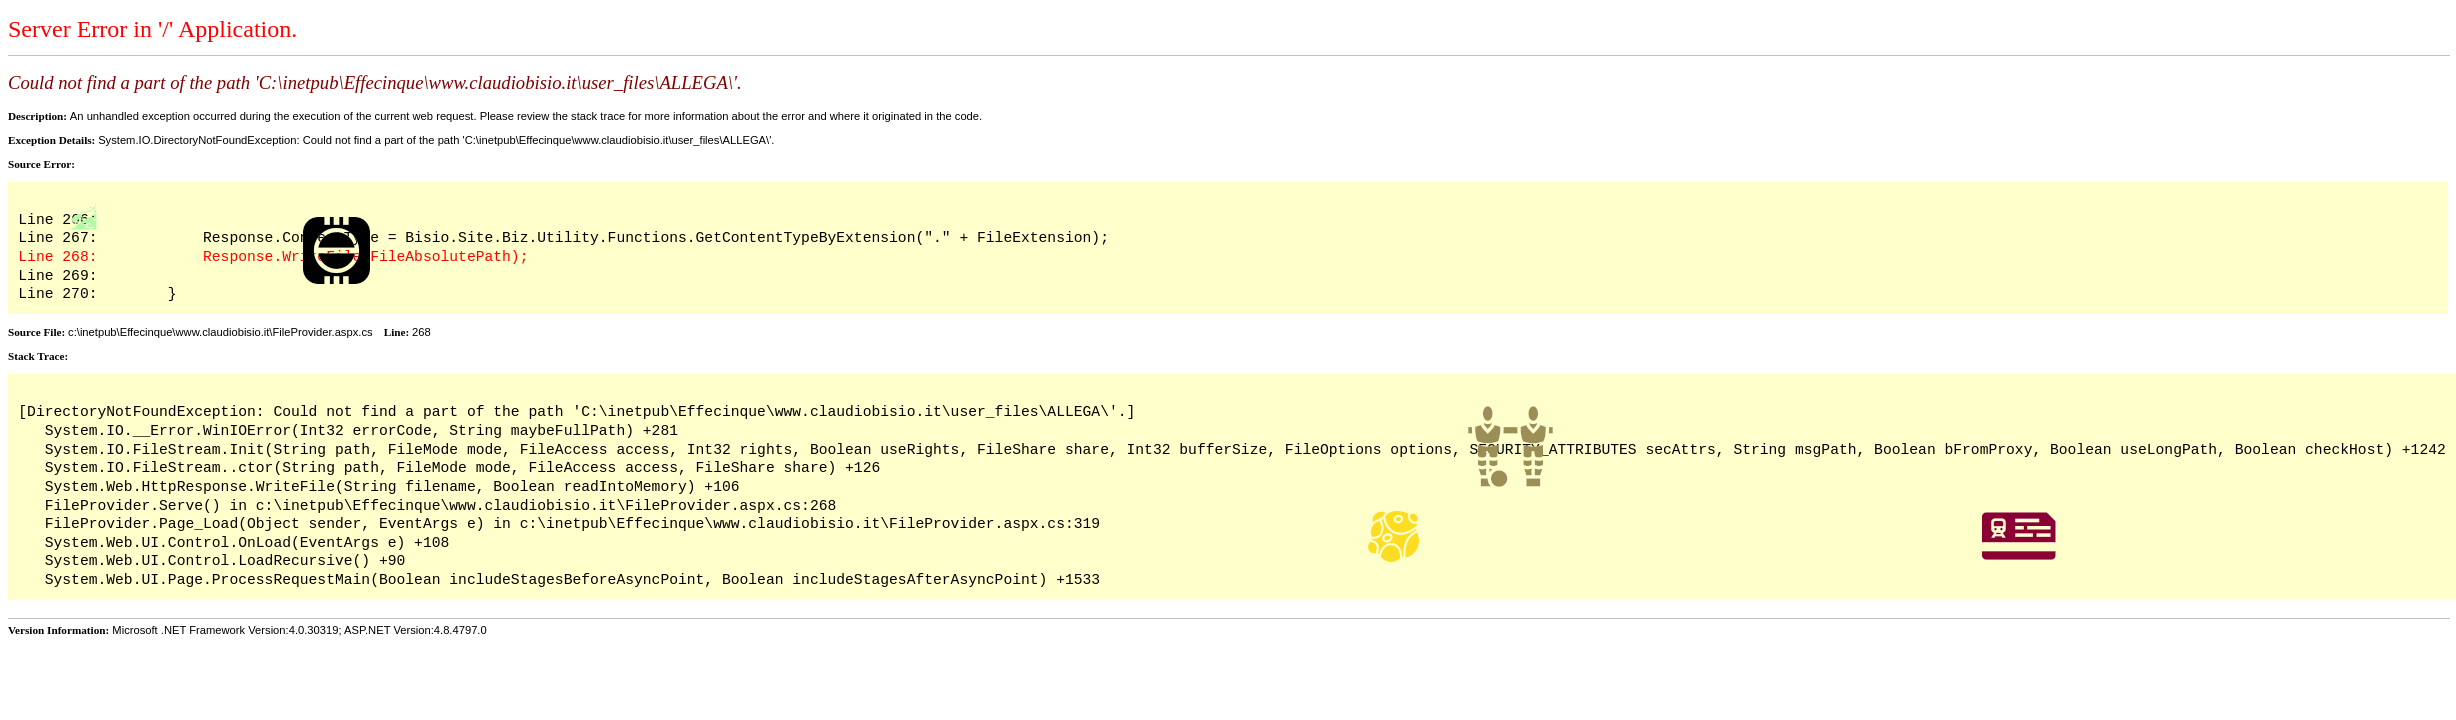 This screenshot has height=720, width=2456. What do you see at coordinates (2018, 536) in the screenshot?
I see `view your subway or transit pass` at bounding box center [2018, 536].